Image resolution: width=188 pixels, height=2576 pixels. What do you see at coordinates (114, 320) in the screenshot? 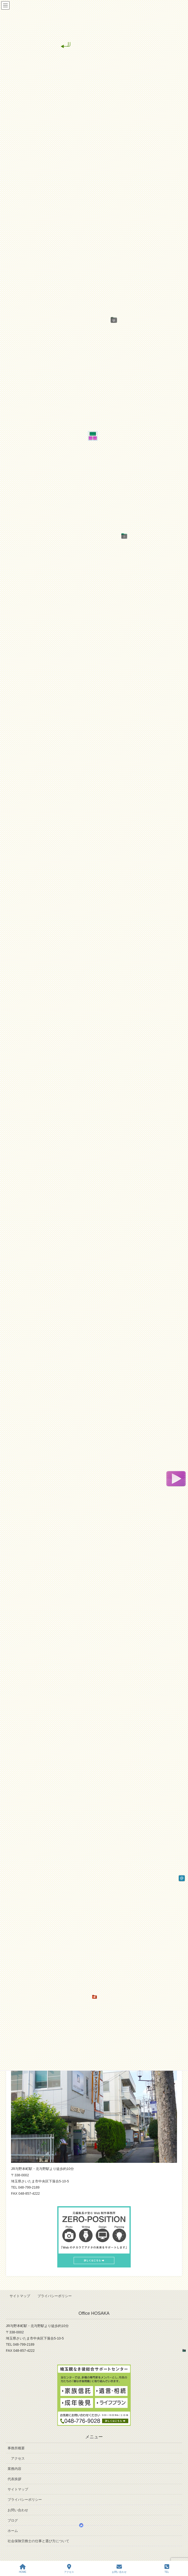
I see `open your dropbox folder` at bounding box center [114, 320].